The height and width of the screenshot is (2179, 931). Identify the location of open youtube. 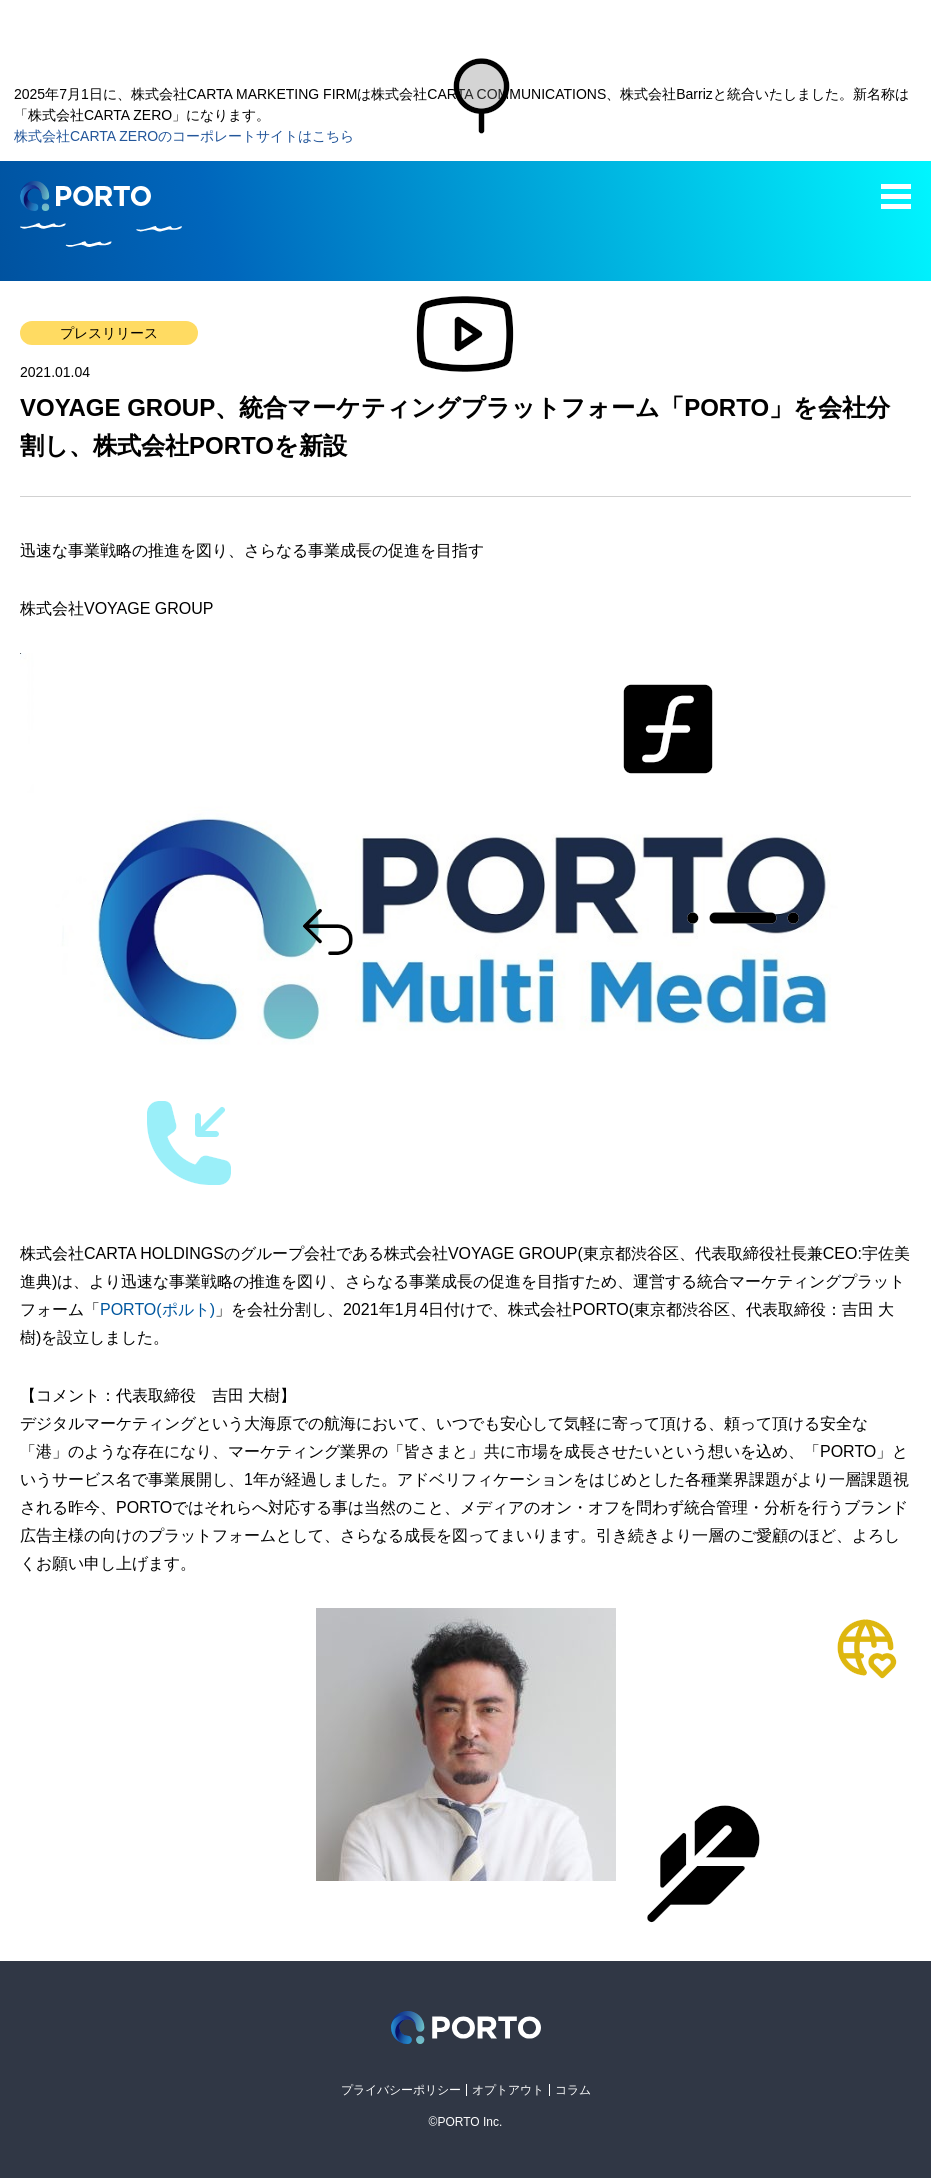
(465, 334).